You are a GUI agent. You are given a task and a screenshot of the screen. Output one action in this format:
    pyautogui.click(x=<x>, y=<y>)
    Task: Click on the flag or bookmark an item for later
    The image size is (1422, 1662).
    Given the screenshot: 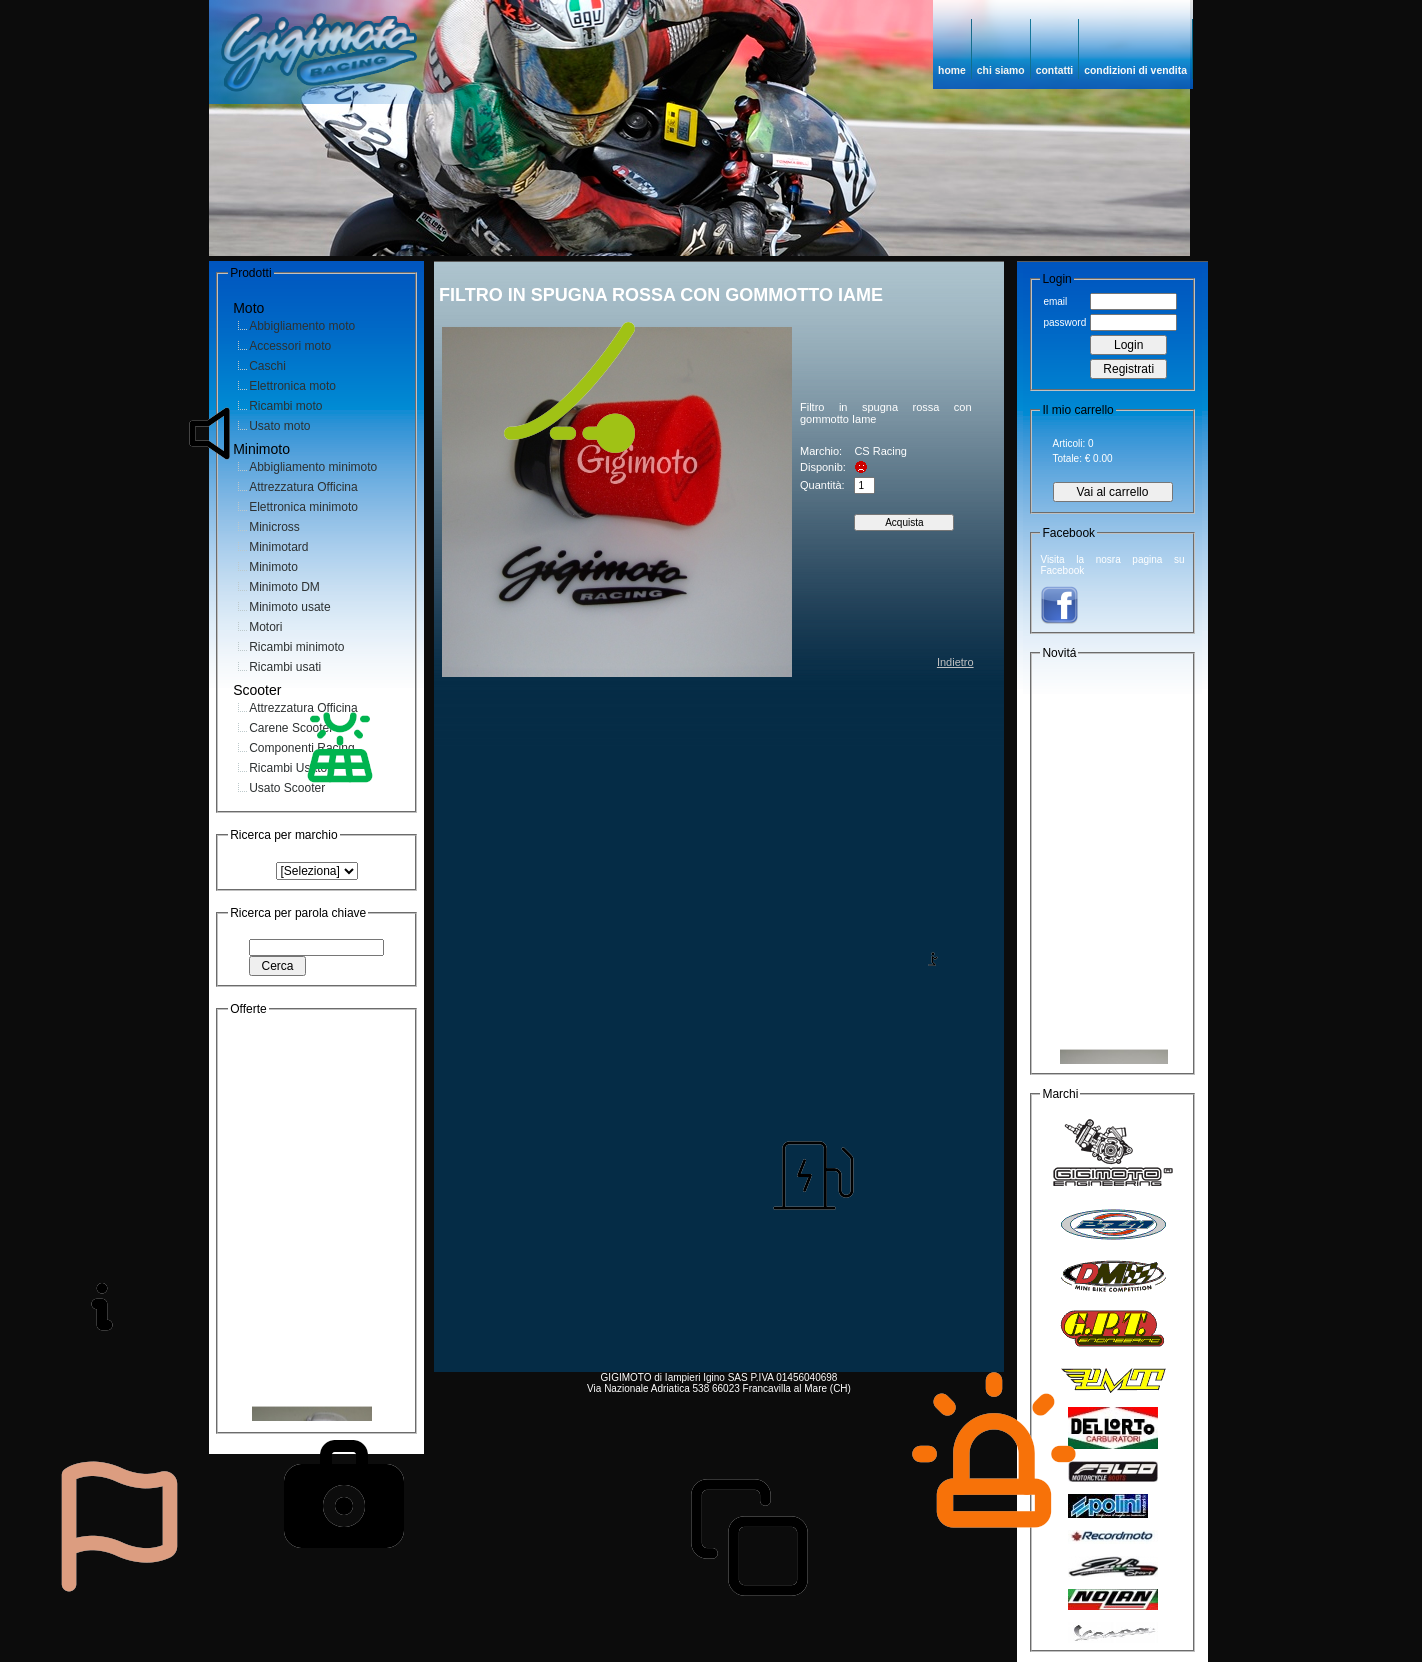 What is the action you would take?
    pyautogui.click(x=119, y=1526)
    